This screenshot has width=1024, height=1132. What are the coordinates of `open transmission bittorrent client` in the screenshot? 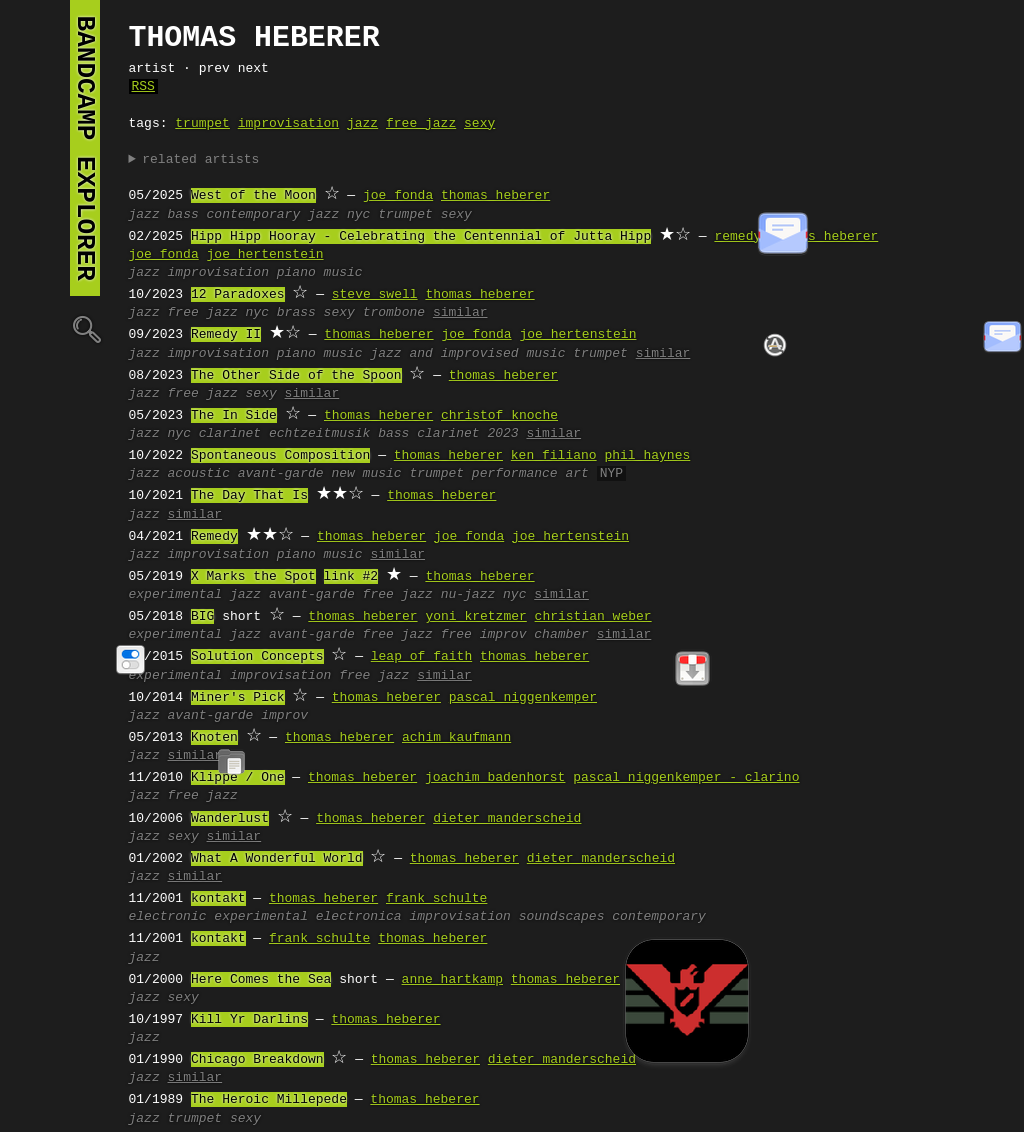 It's located at (692, 668).